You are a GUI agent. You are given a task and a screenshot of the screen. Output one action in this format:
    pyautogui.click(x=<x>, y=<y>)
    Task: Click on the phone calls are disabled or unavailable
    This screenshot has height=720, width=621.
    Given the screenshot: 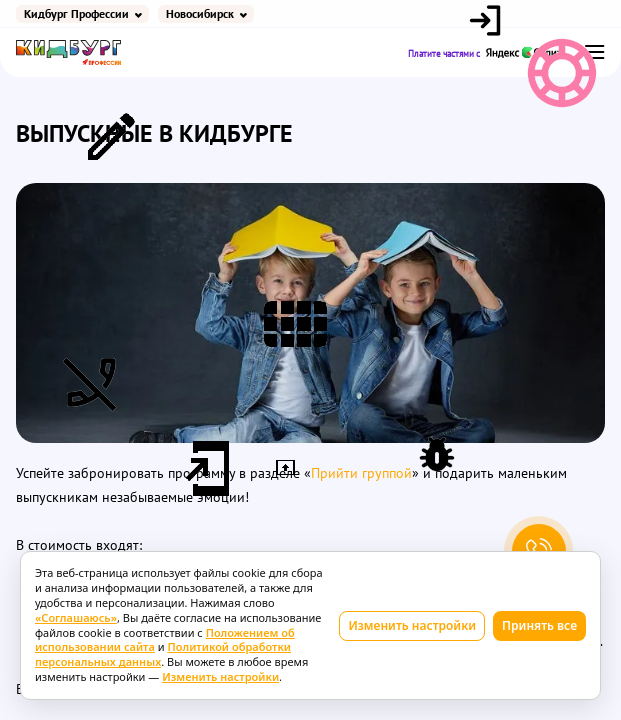 What is the action you would take?
    pyautogui.click(x=91, y=382)
    